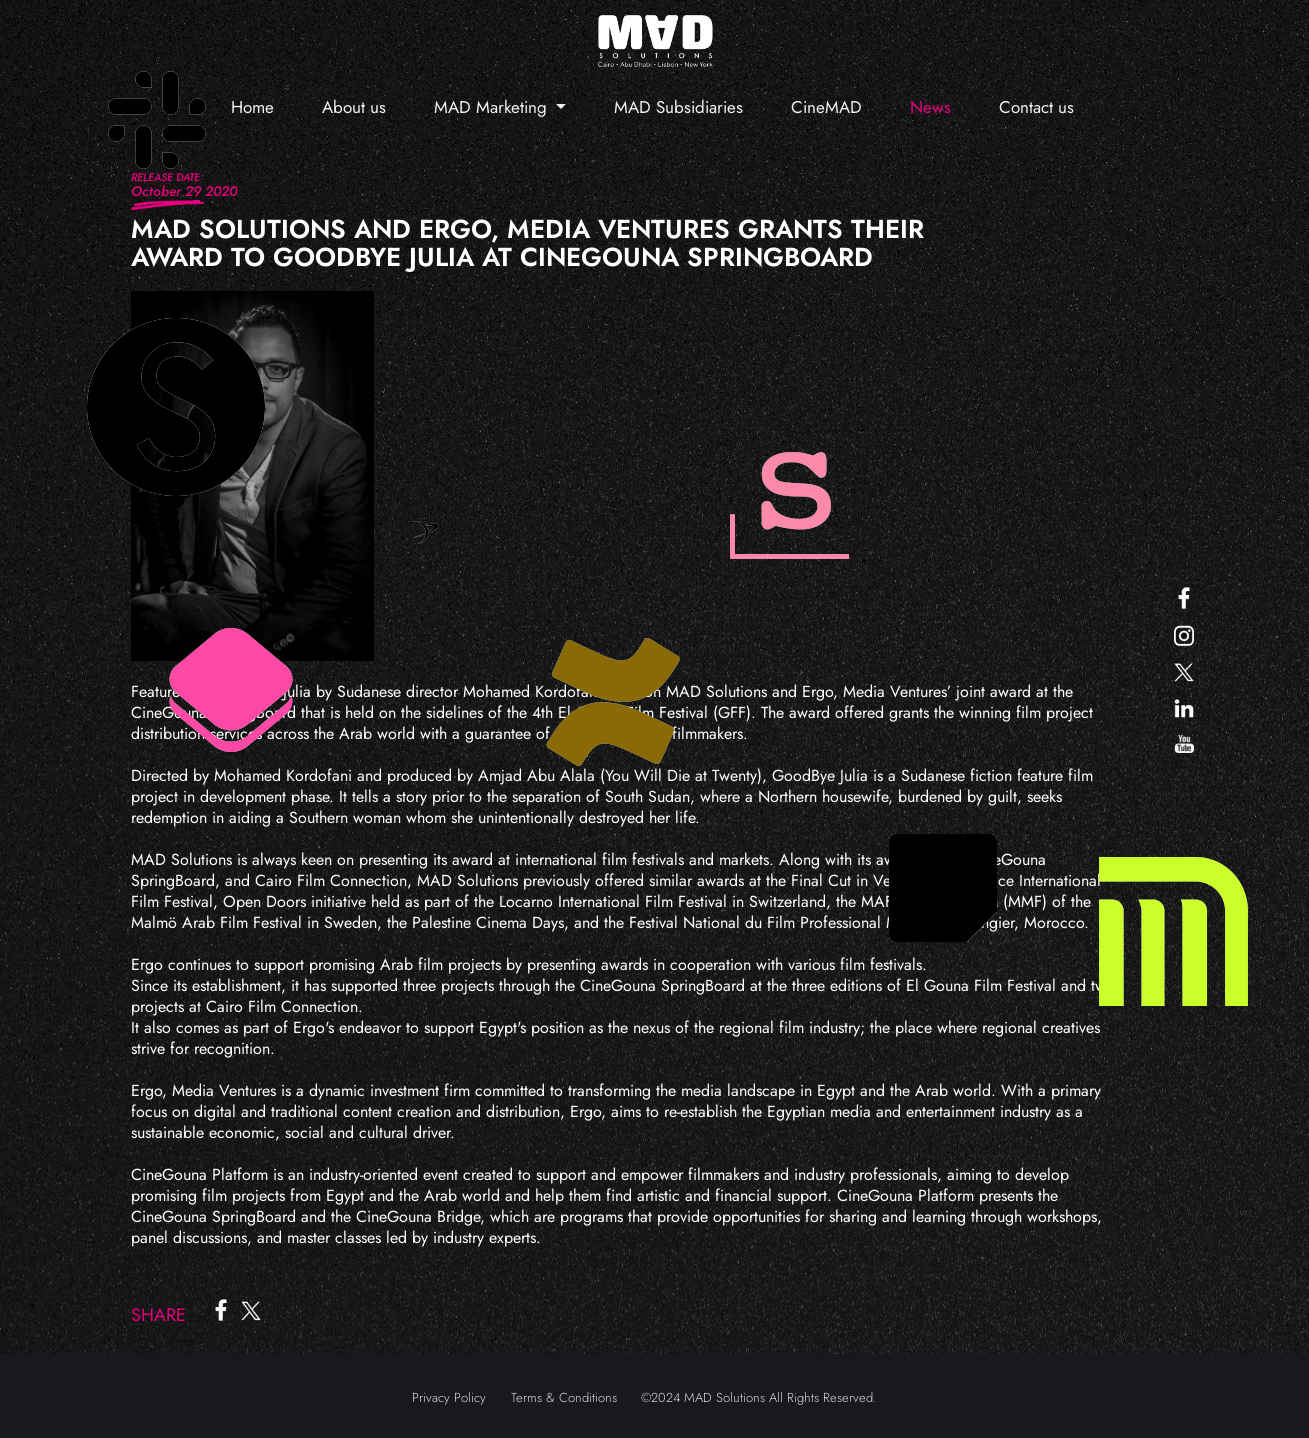  I want to click on swiper javascript library logo, so click(176, 407).